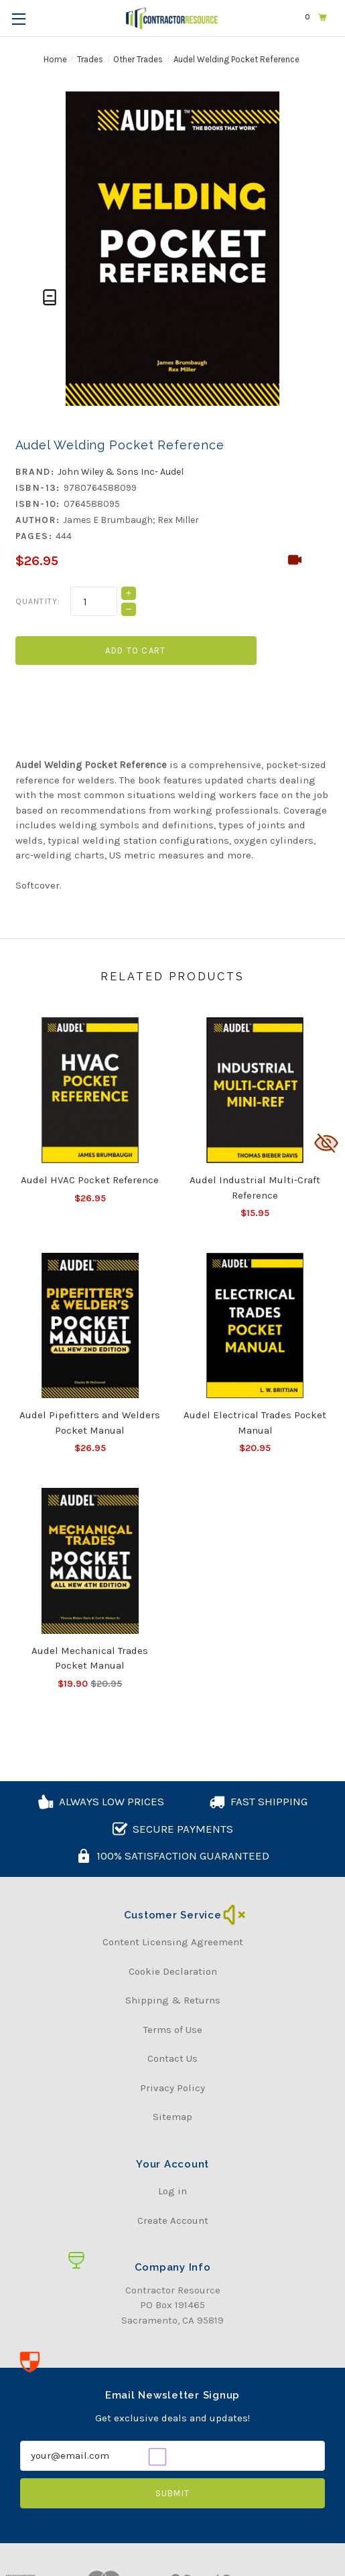 The height and width of the screenshot is (2576, 345). What do you see at coordinates (295, 560) in the screenshot?
I see `start a video call` at bounding box center [295, 560].